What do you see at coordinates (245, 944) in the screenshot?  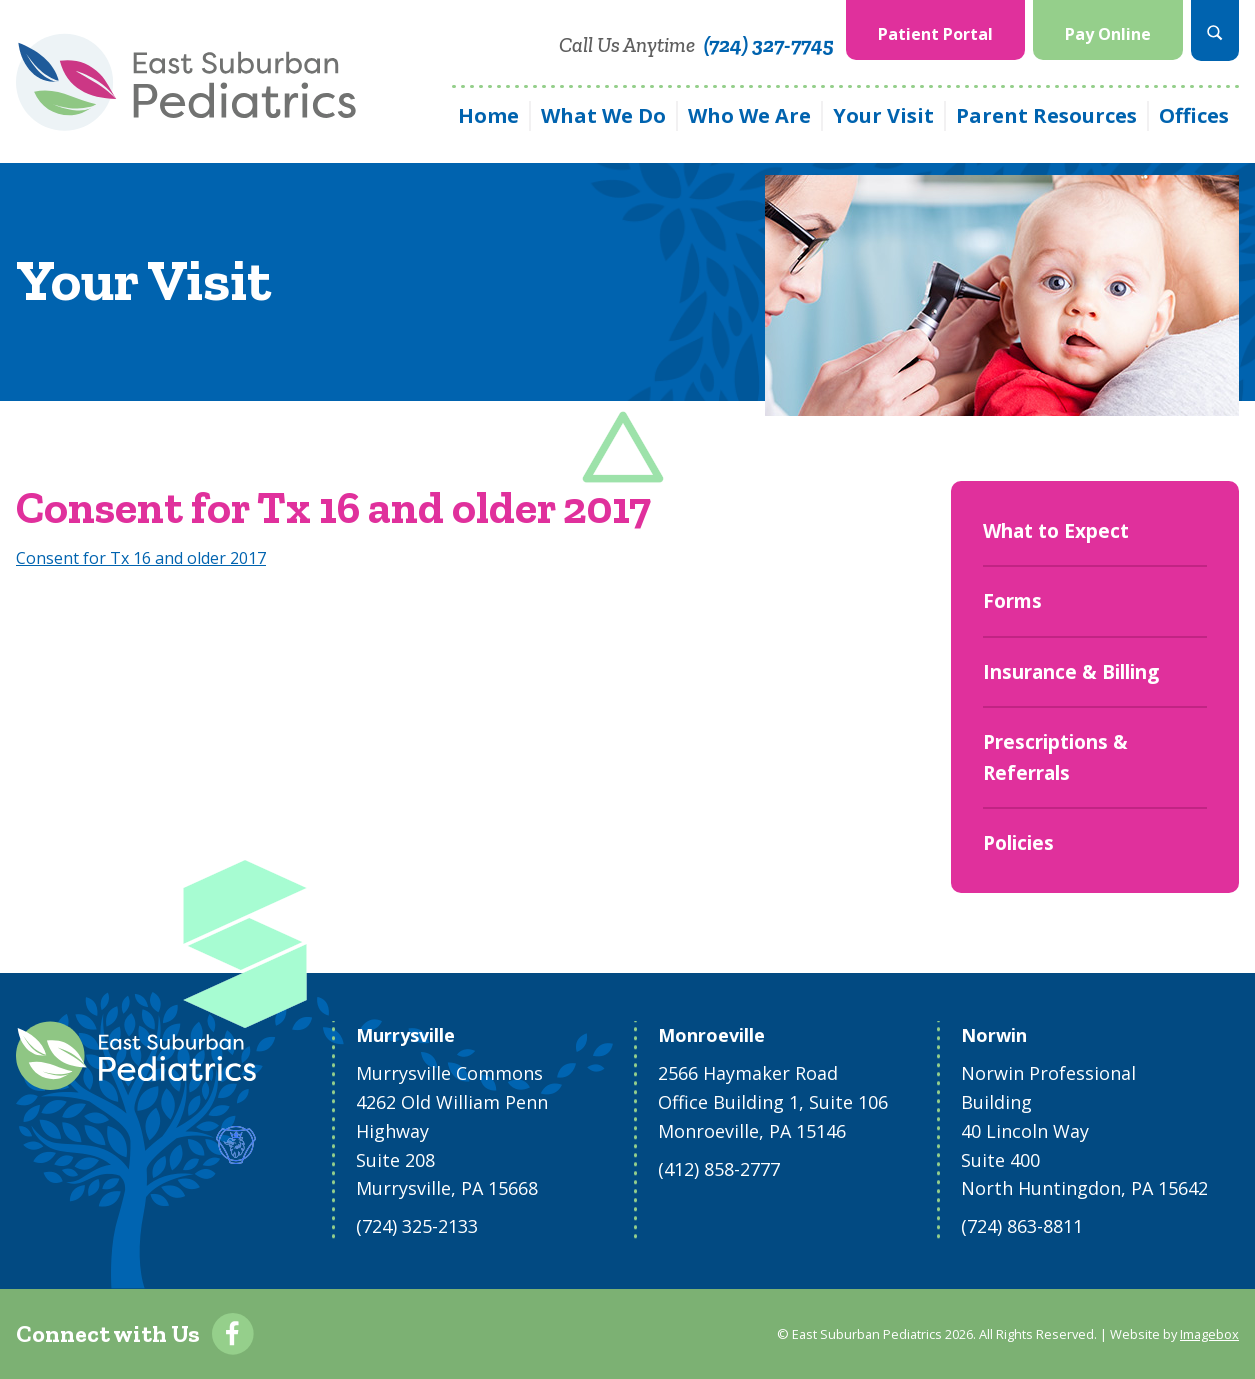 I see `open Spark AR Studio application` at bounding box center [245, 944].